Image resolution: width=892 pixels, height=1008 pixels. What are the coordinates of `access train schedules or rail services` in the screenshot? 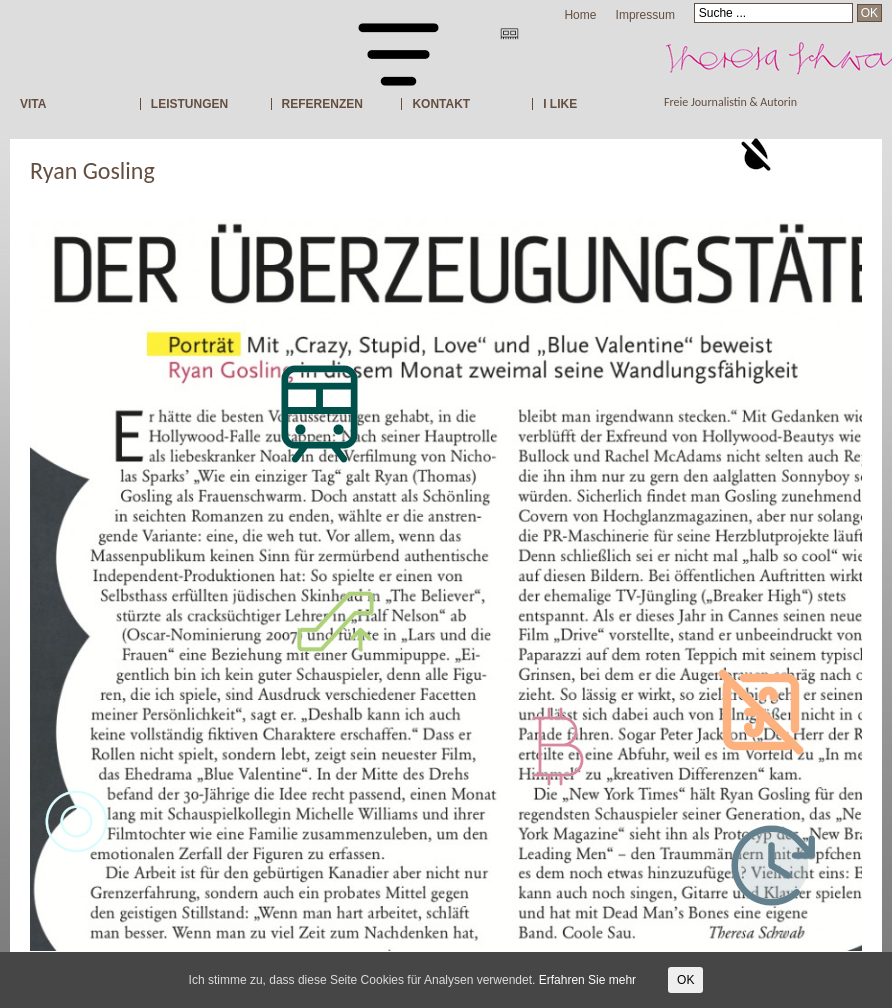 It's located at (319, 410).